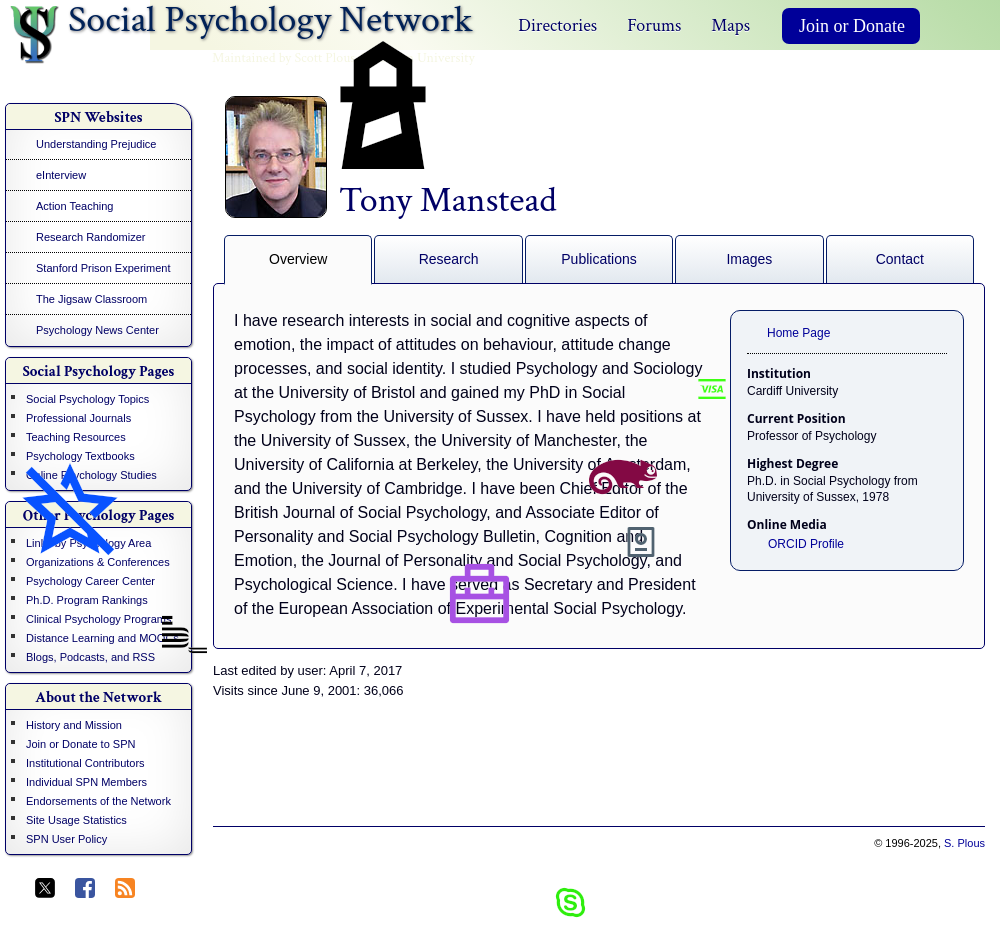 The image size is (1000, 929). I want to click on disable or remove from favorites, so click(70, 511).